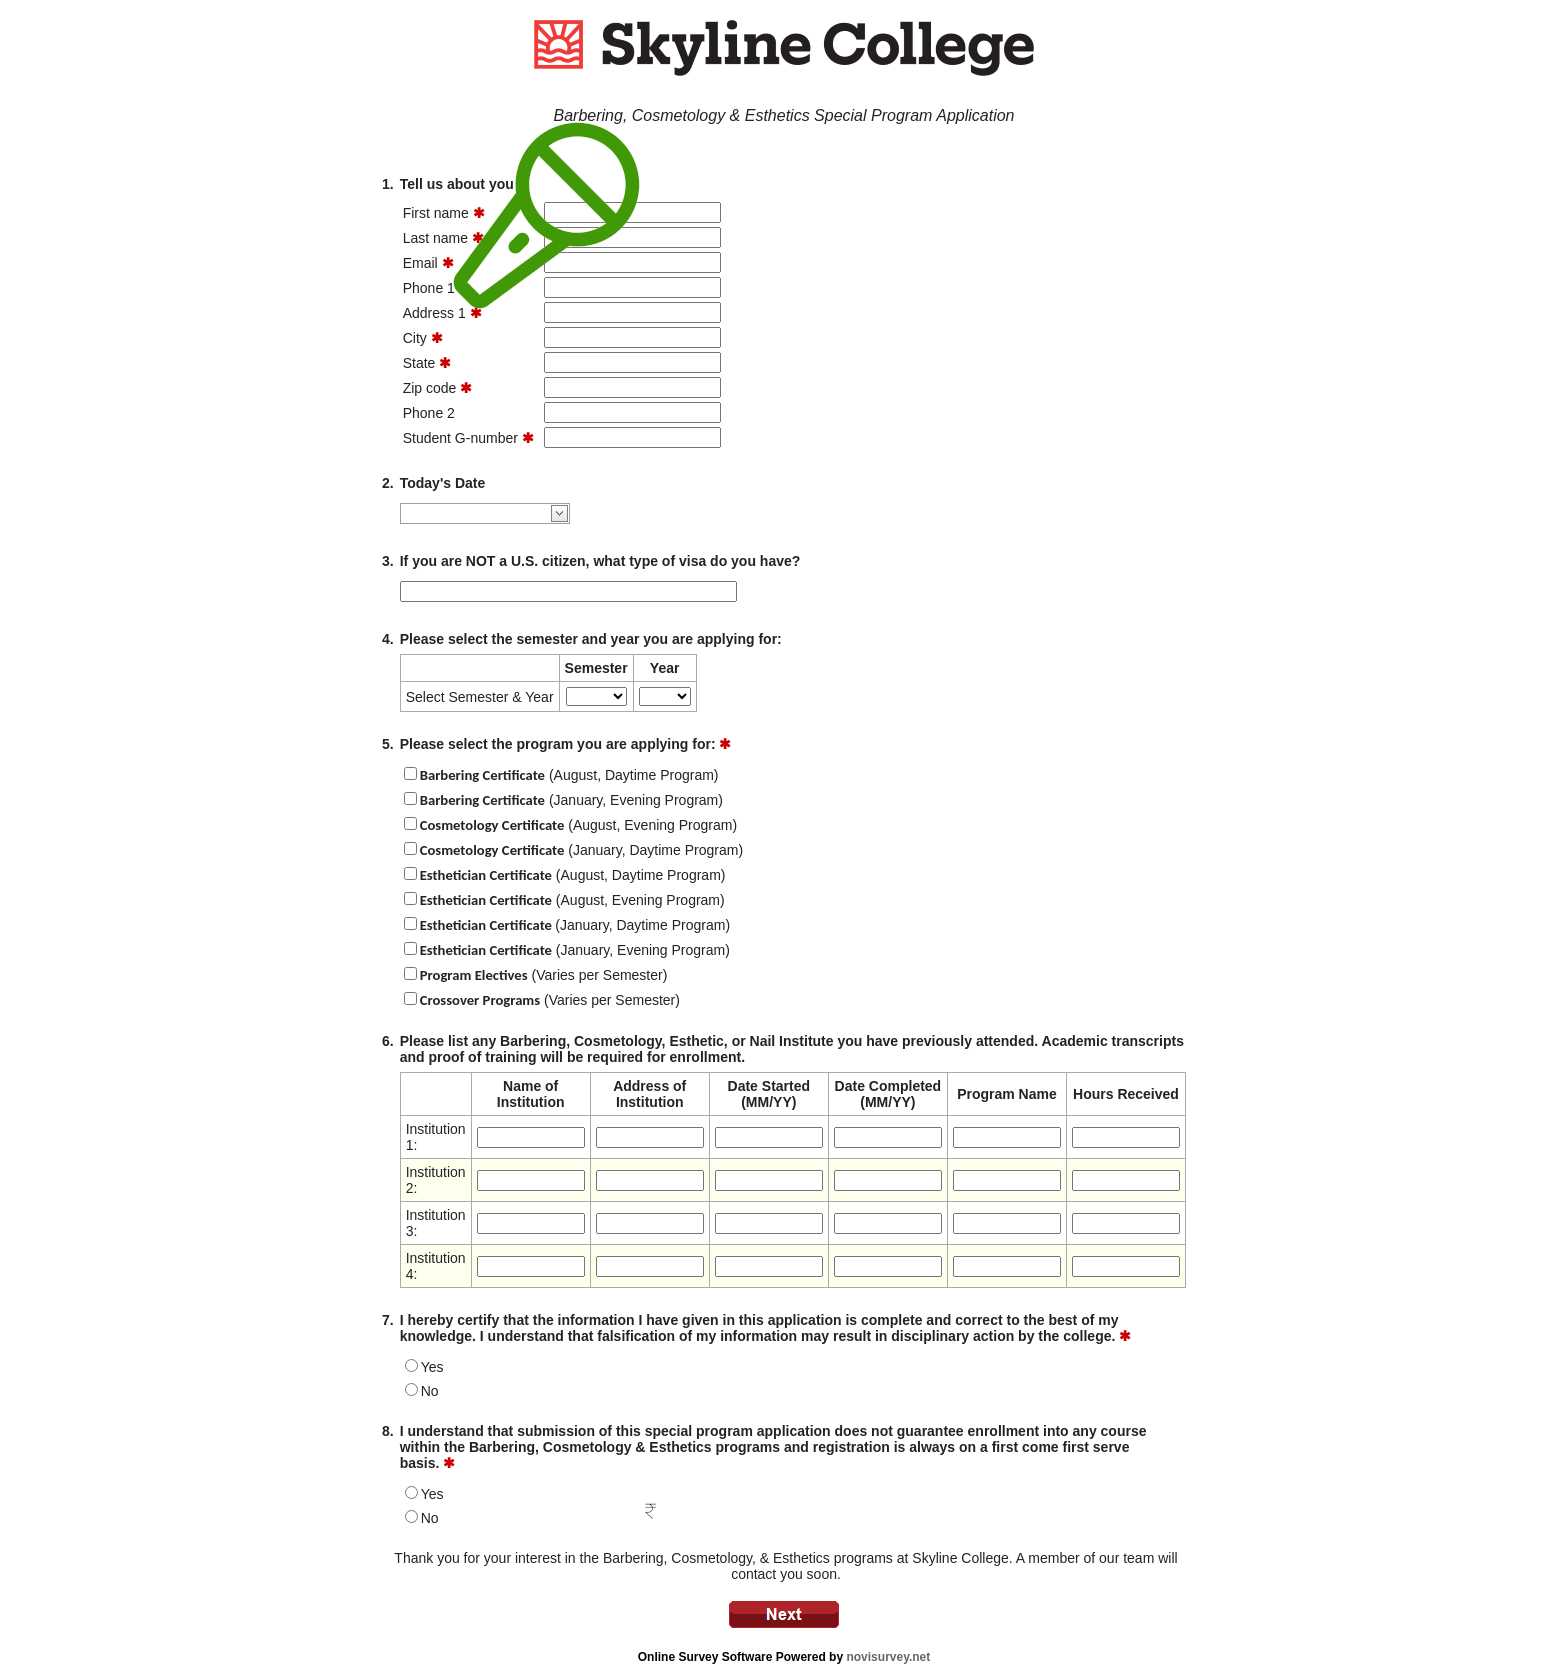 Image resolution: width=1568 pixels, height=1675 pixels. Describe the element at coordinates (543, 219) in the screenshot. I see `access voice recording or audio input` at that location.